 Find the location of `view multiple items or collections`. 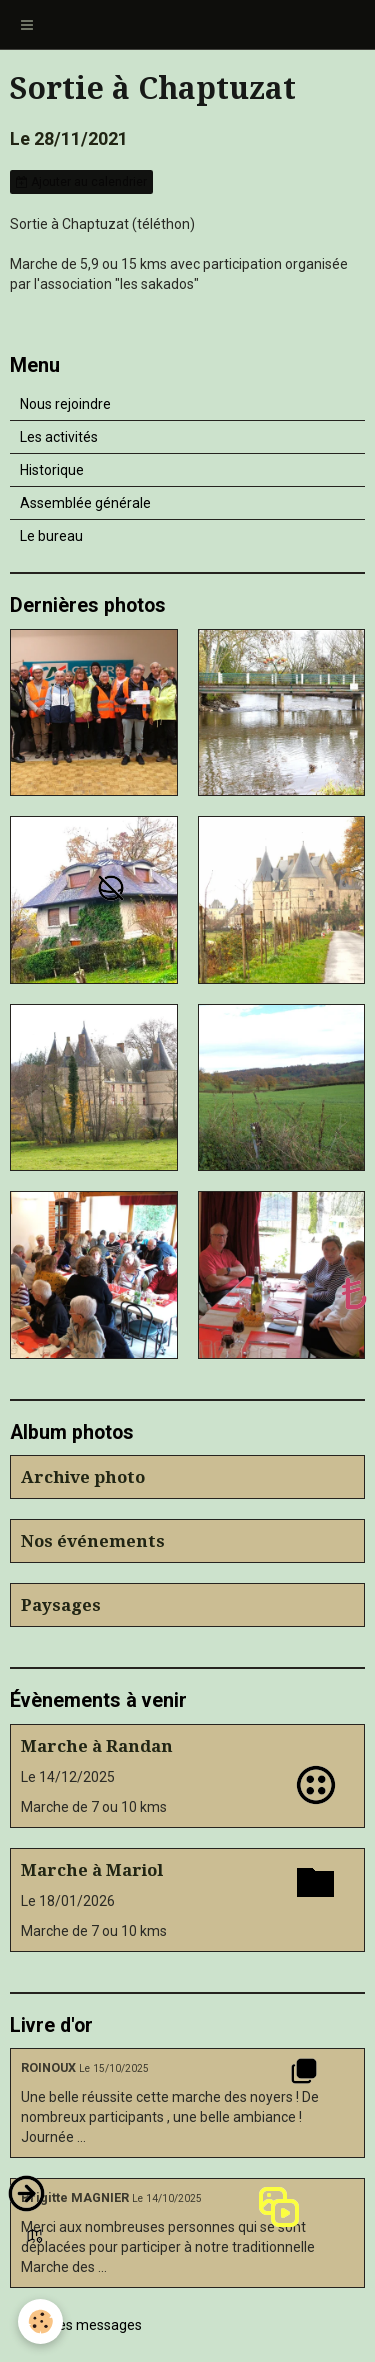

view multiple items or collections is located at coordinates (304, 2071).